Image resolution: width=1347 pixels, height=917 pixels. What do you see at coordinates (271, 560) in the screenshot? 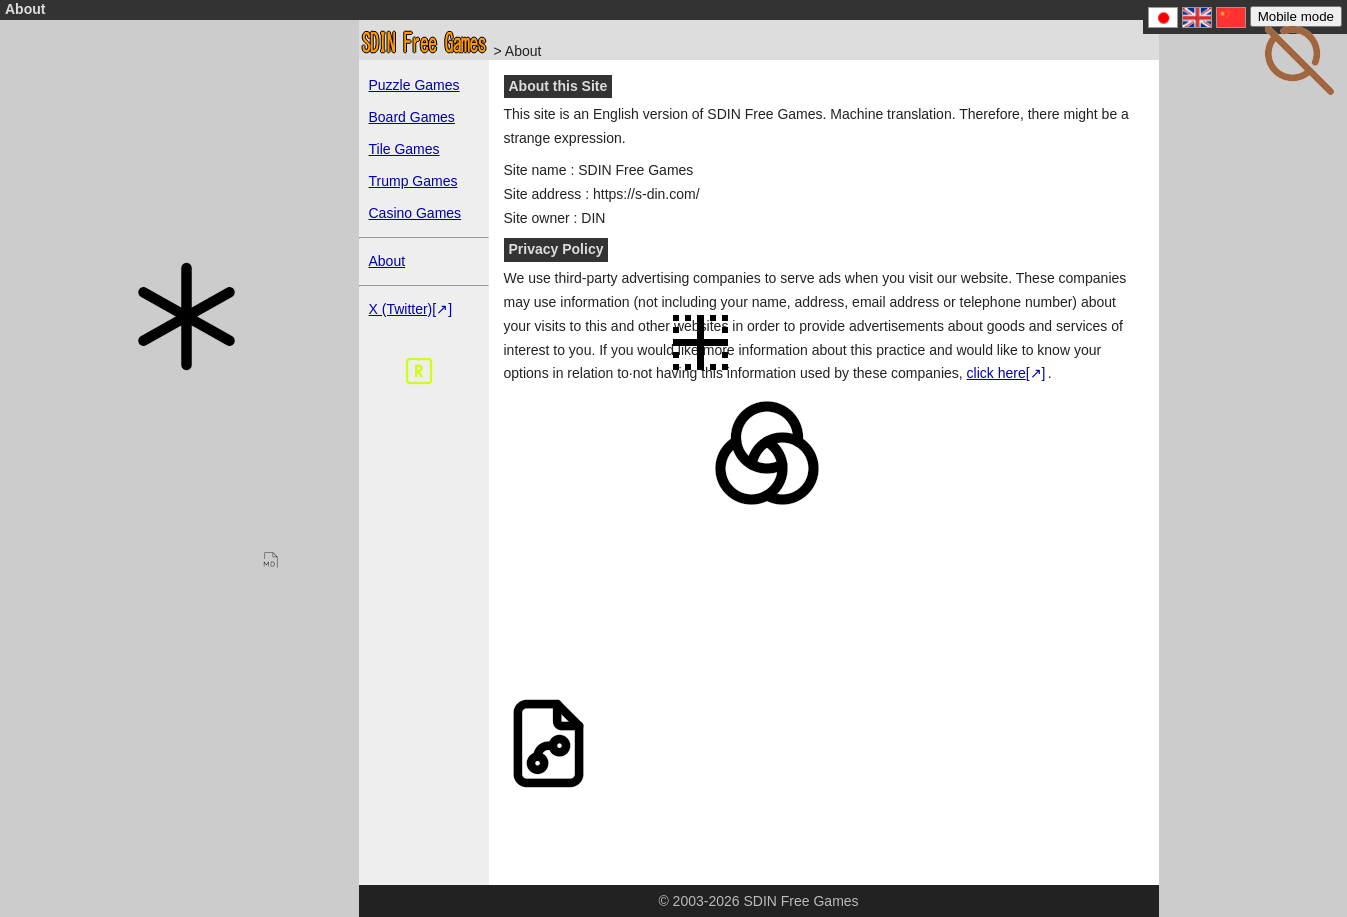
I see `open a markdown file` at bounding box center [271, 560].